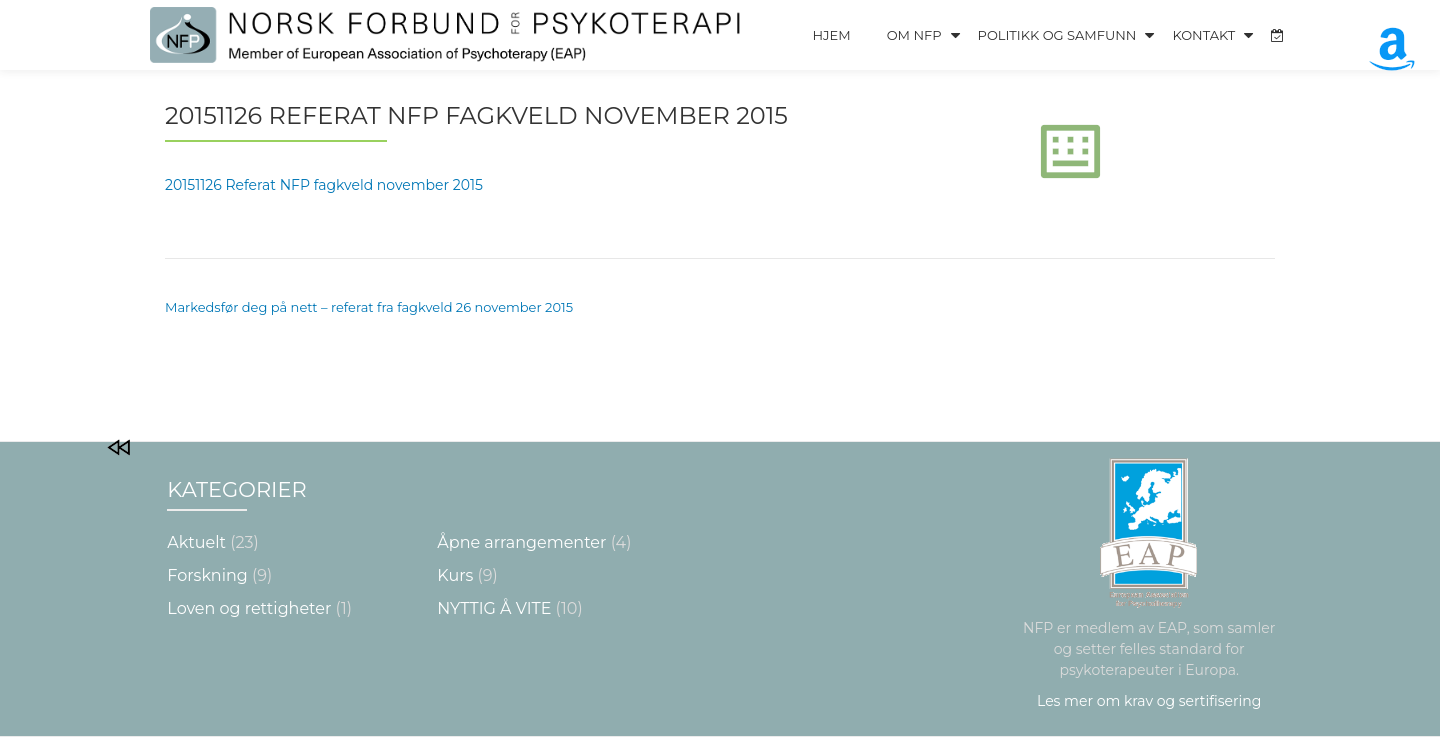  I want to click on open the Amazon app, so click(1392, 48).